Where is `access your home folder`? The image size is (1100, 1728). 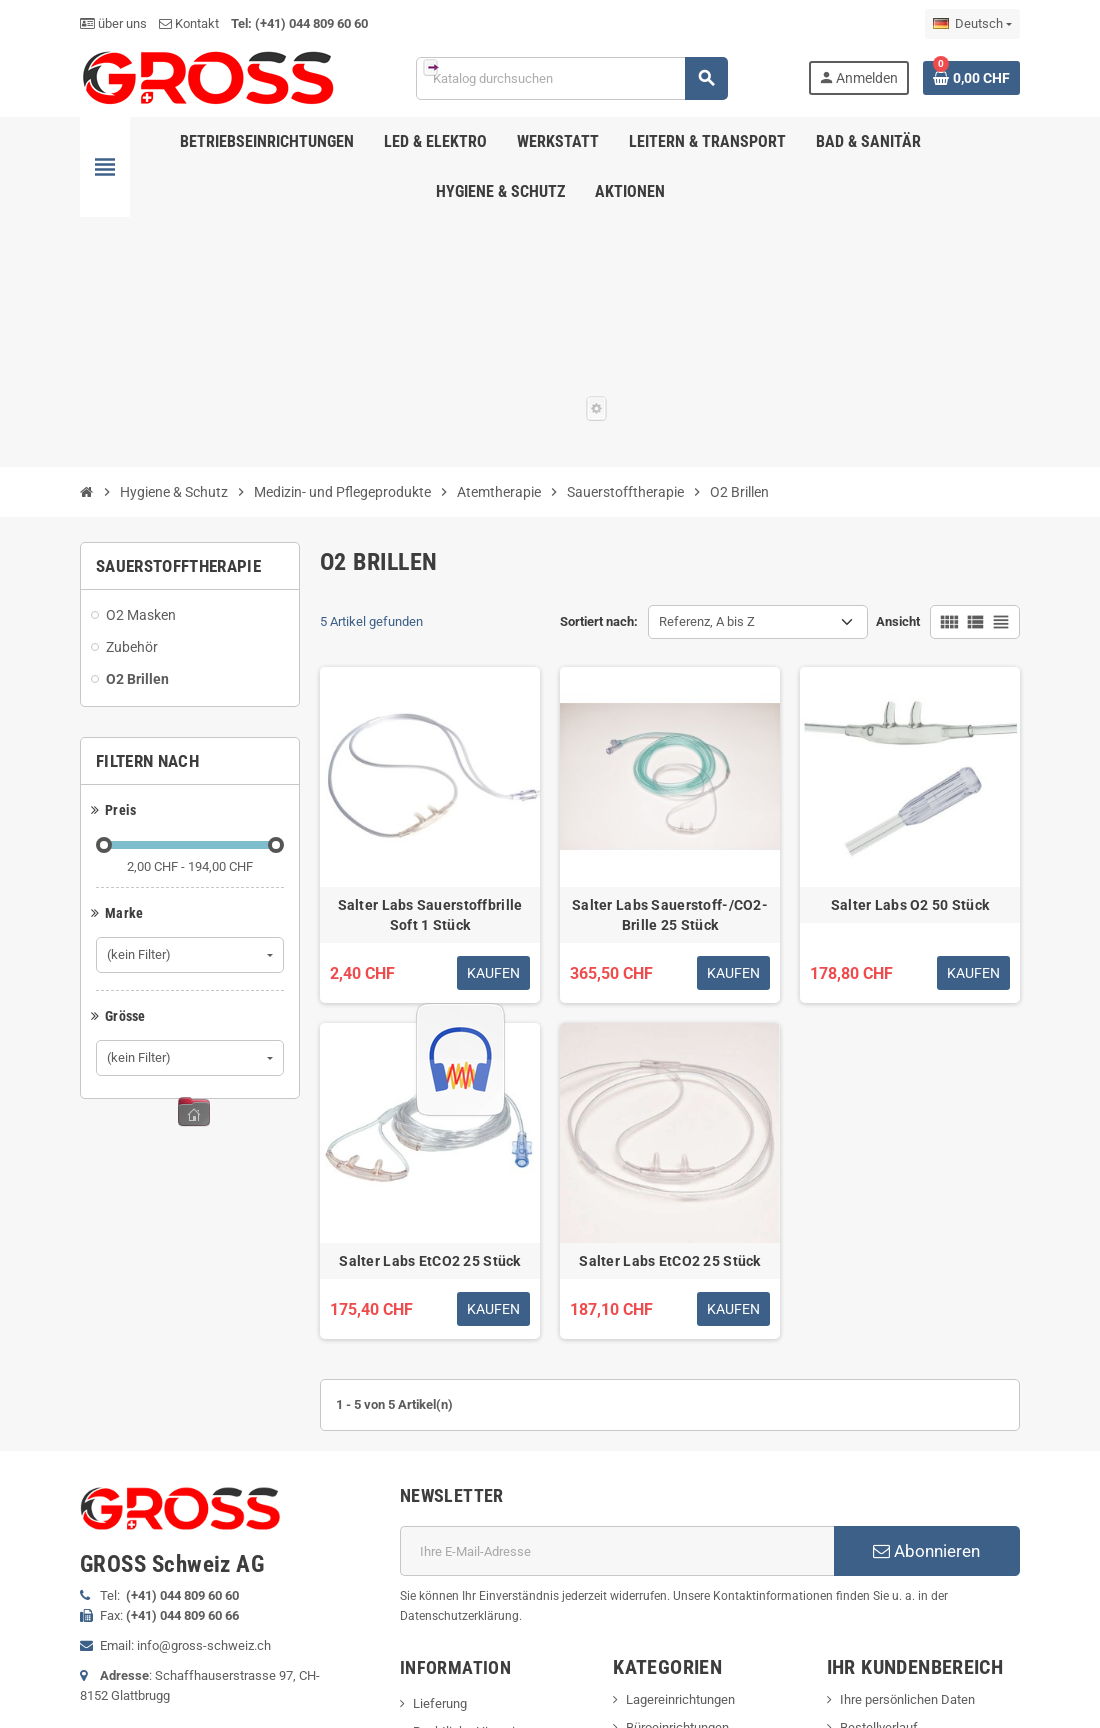
access your home folder is located at coordinates (194, 1111).